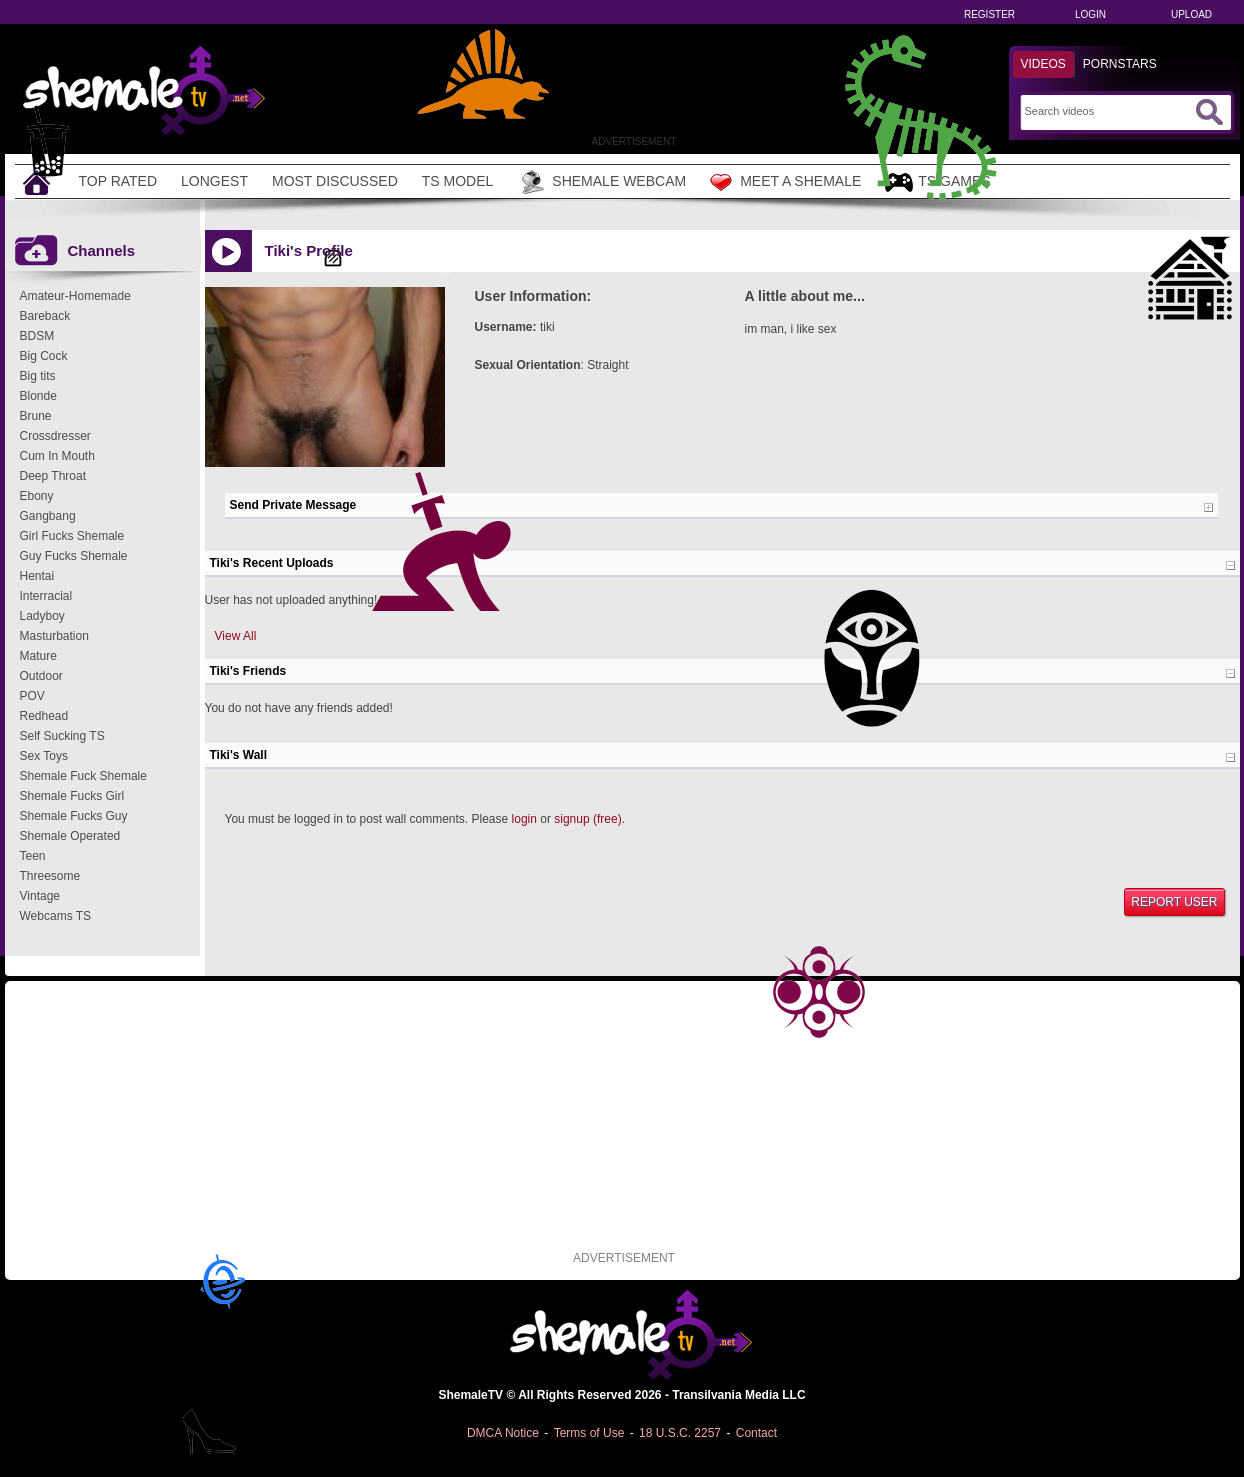  I want to click on decorative abstract shape or pattern element, so click(819, 992).